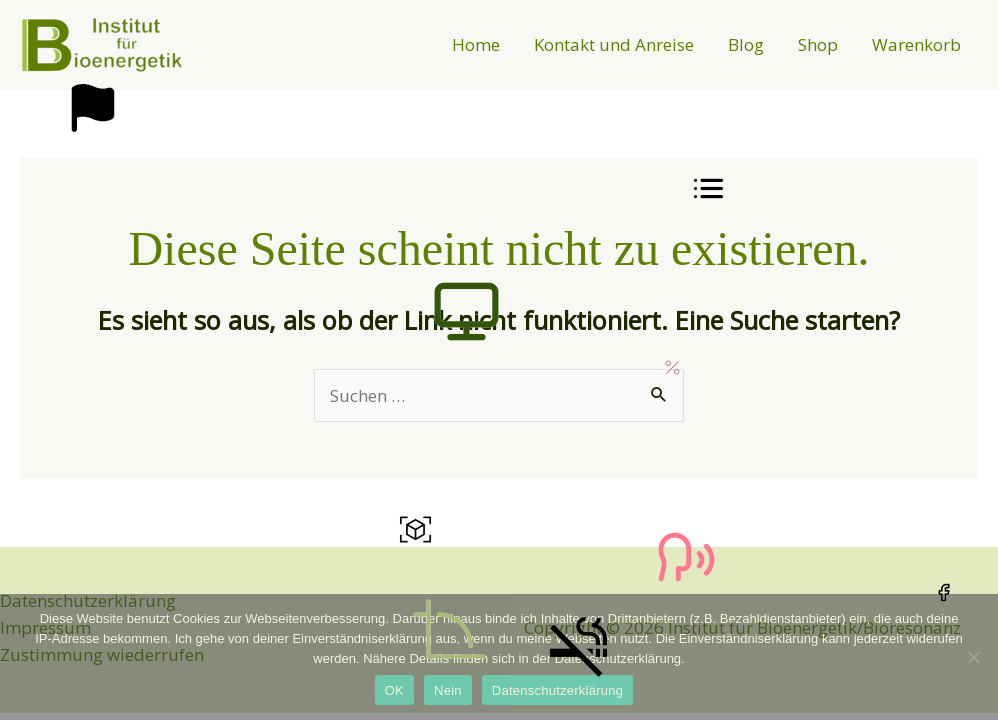 The height and width of the screenshot is (720, 998). What do you see at coordinates (708, 188) in the screenshot?
I see `view items in a list format` at bounding box center [708, 188].